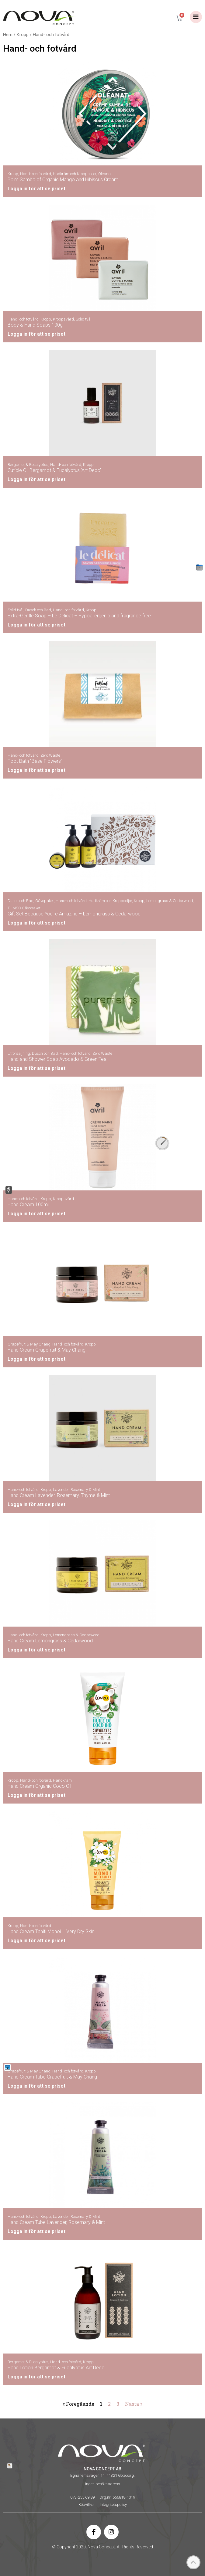 The width and height of the screenshot is (205, 2576). What do you see at coordinates (9, 1190) in the screenshot?
I see `open déjà dup backup utility` at bounding box center [9, 1190].